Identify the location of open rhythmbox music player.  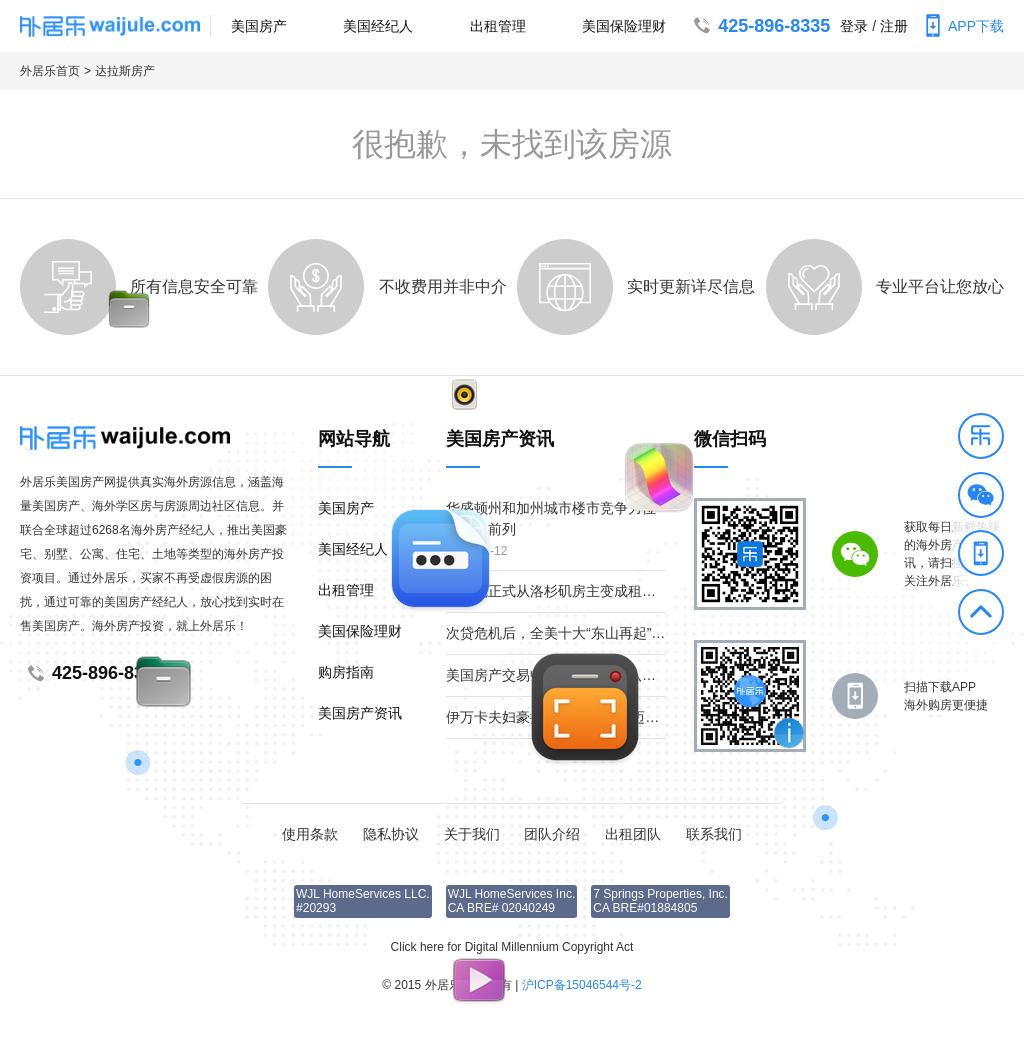
(464, 394).